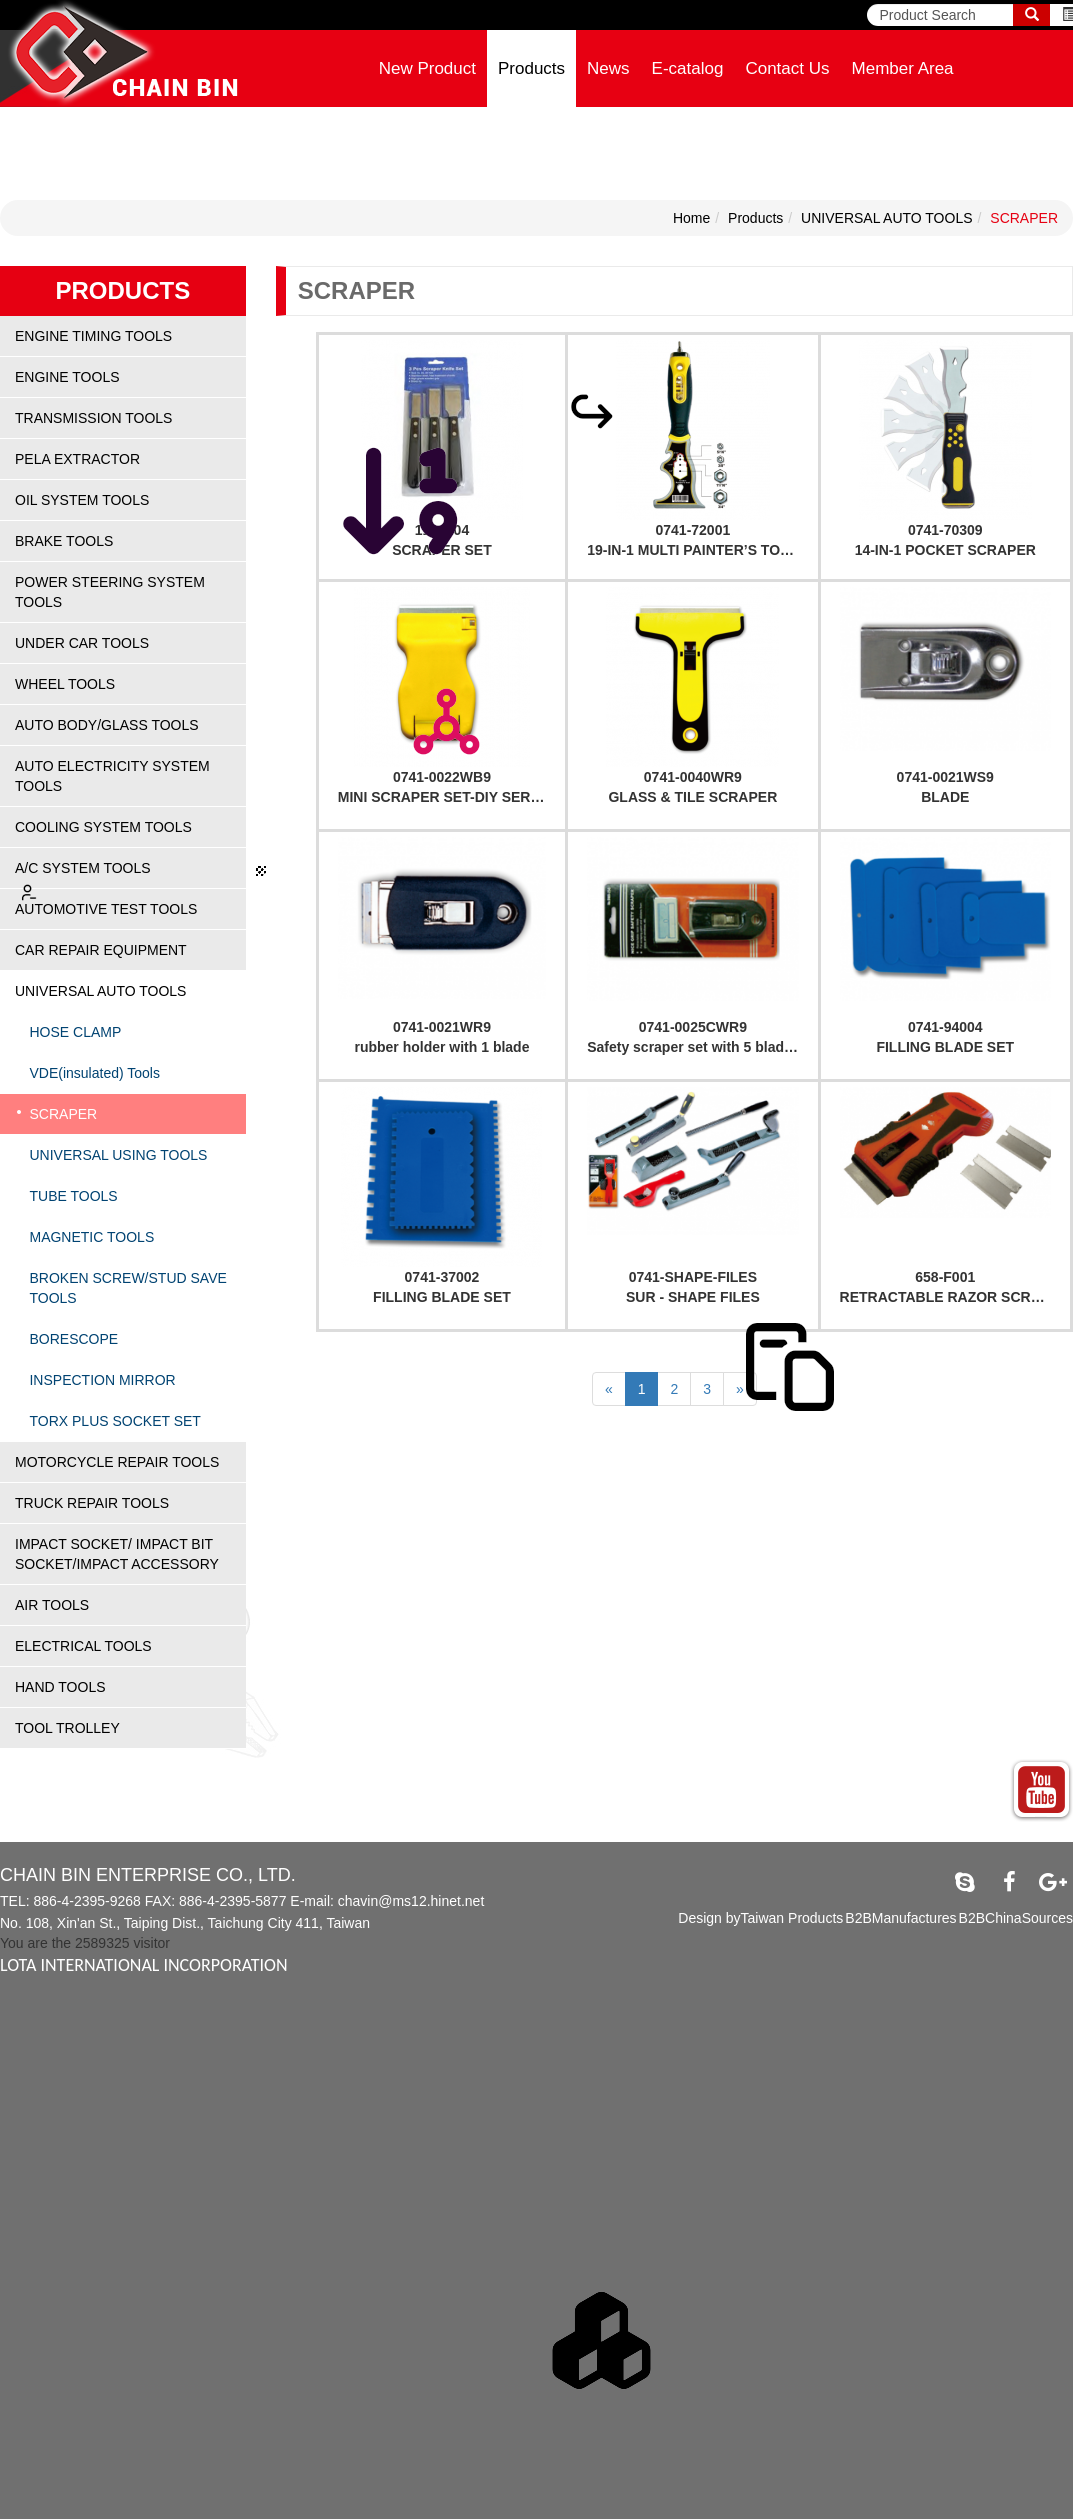 The width and height of the screenshot is (1073, 2519). What do you see at coordinates (446, 721) in the screenshot?
I see `access social network connections` at bounding box center [446, 721].